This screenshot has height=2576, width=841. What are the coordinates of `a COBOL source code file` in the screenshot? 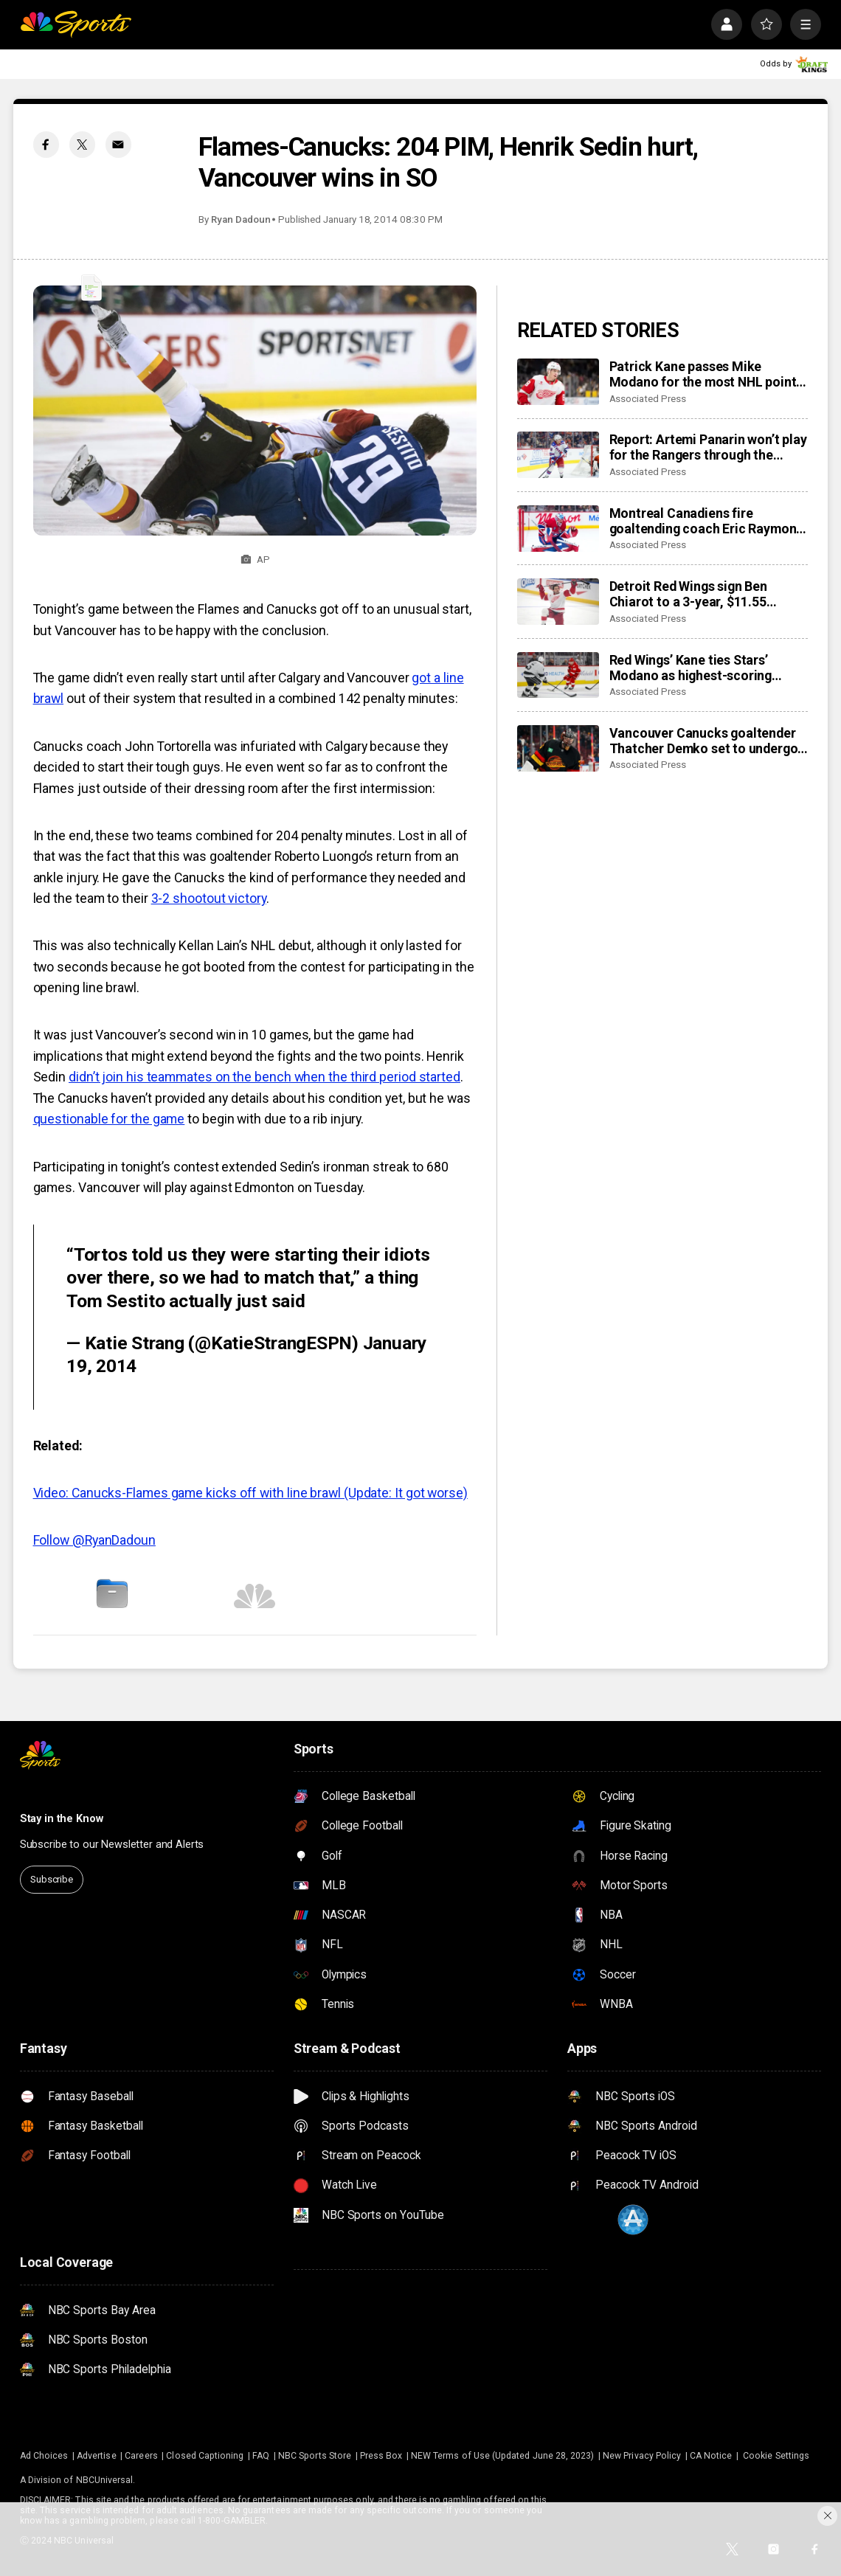 It's located at (91, 288).